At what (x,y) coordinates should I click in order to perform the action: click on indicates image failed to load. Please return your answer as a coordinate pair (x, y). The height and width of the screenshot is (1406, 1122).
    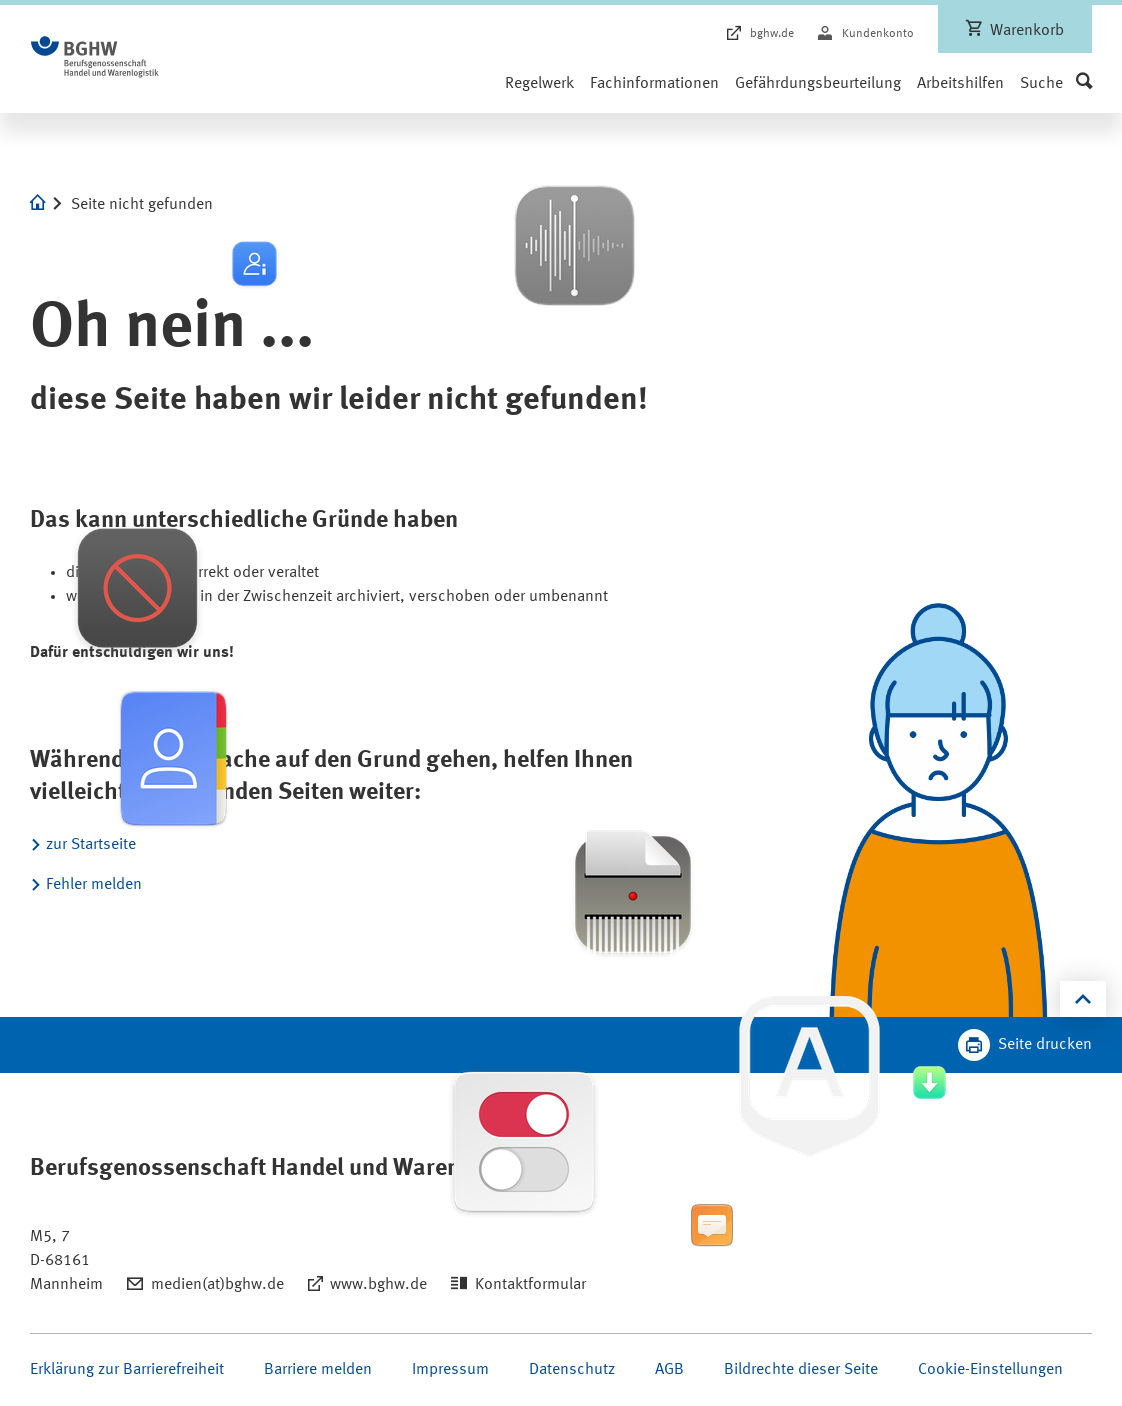
    Looking at the image, I should click on (137, 588).